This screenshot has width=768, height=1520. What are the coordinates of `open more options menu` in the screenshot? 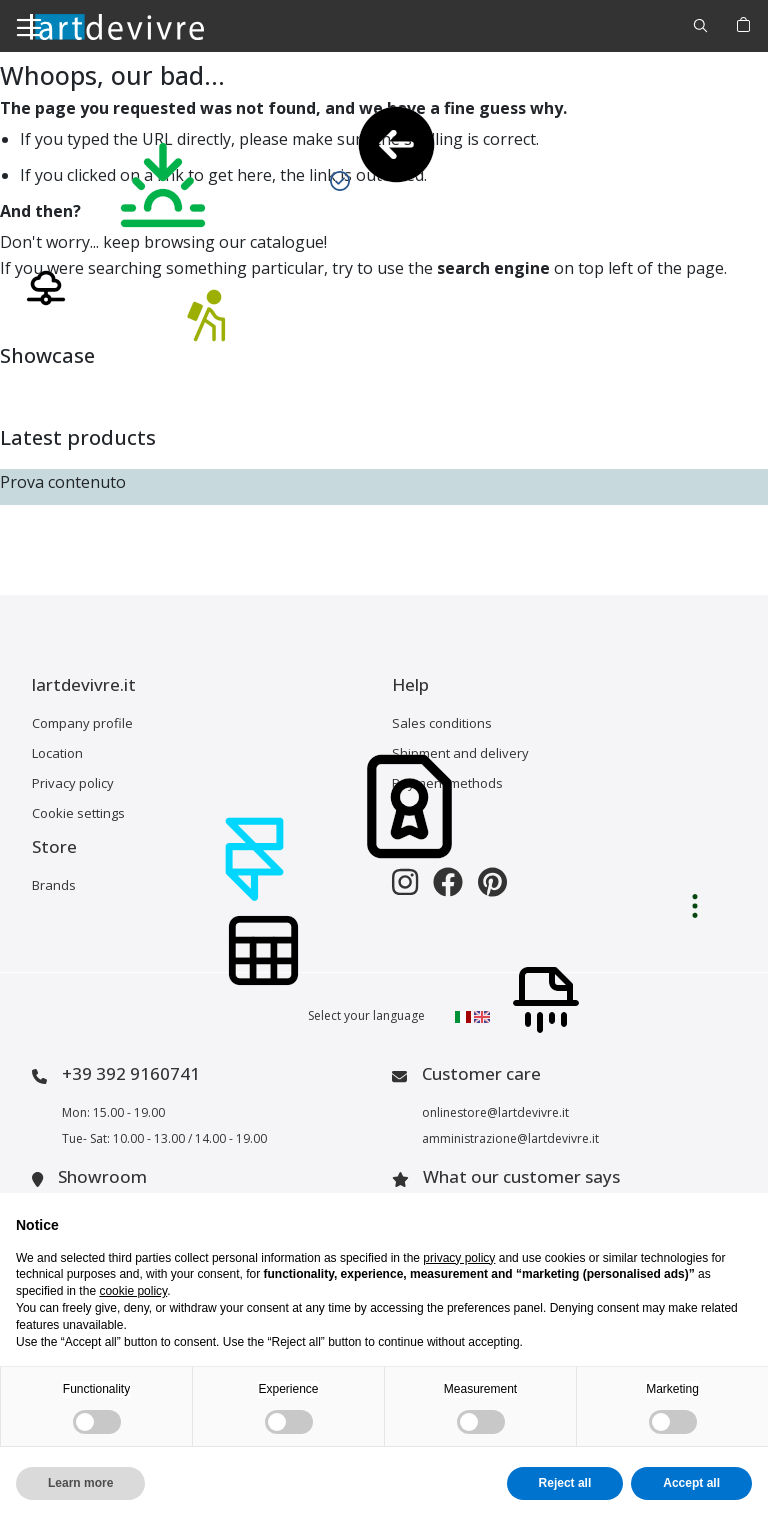 It's located at (695, 906).